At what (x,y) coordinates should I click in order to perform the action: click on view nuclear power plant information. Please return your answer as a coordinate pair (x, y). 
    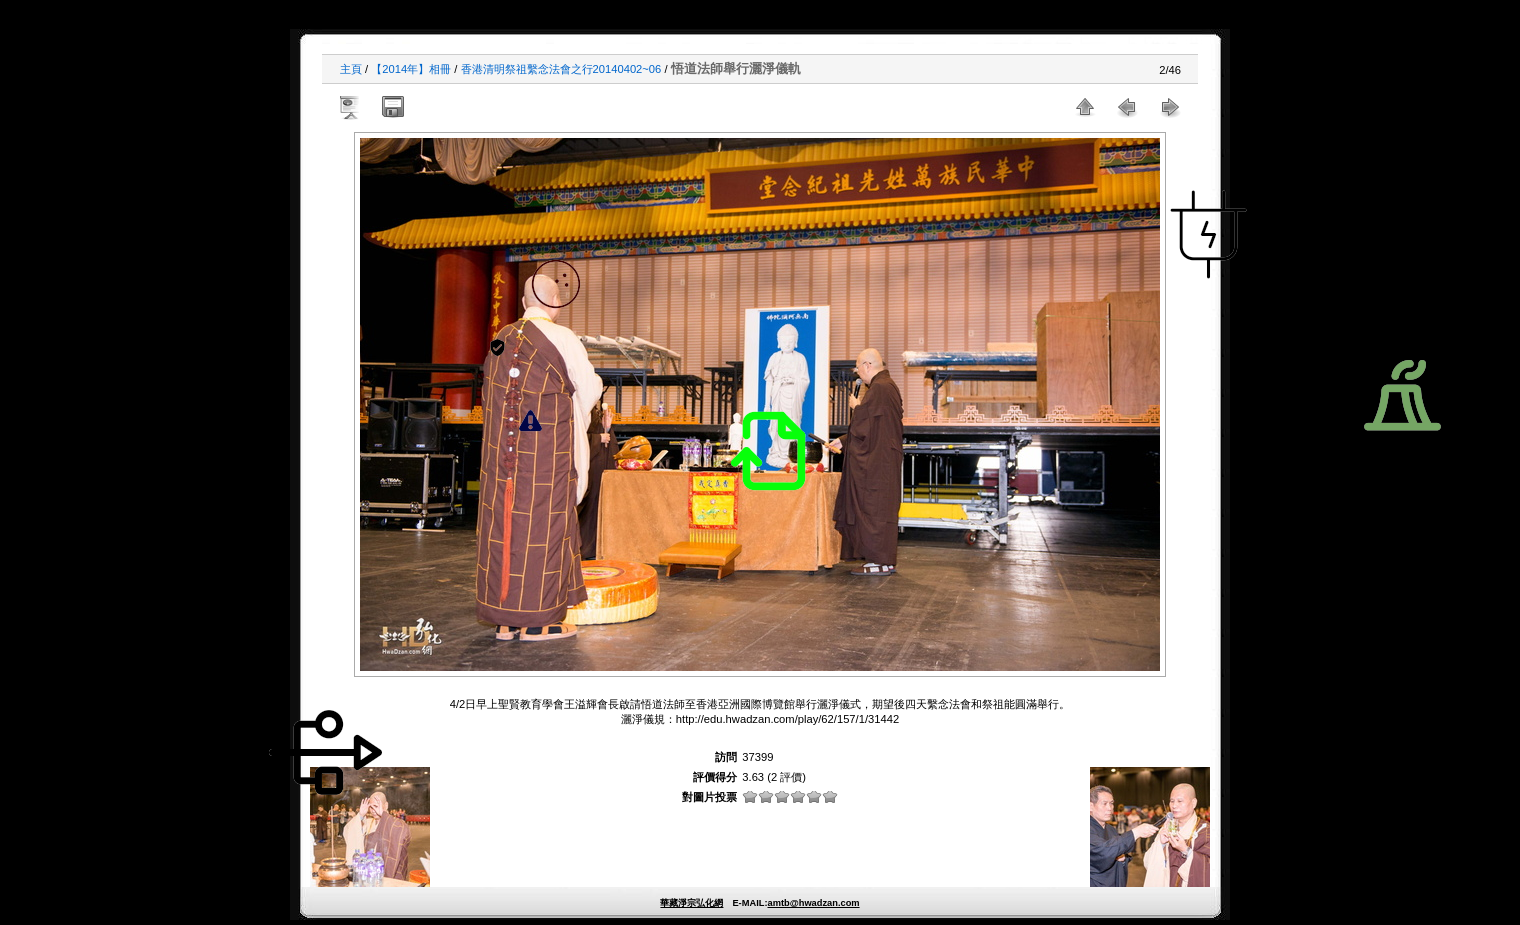
    Looking at the image, I should click on (1402, 399).